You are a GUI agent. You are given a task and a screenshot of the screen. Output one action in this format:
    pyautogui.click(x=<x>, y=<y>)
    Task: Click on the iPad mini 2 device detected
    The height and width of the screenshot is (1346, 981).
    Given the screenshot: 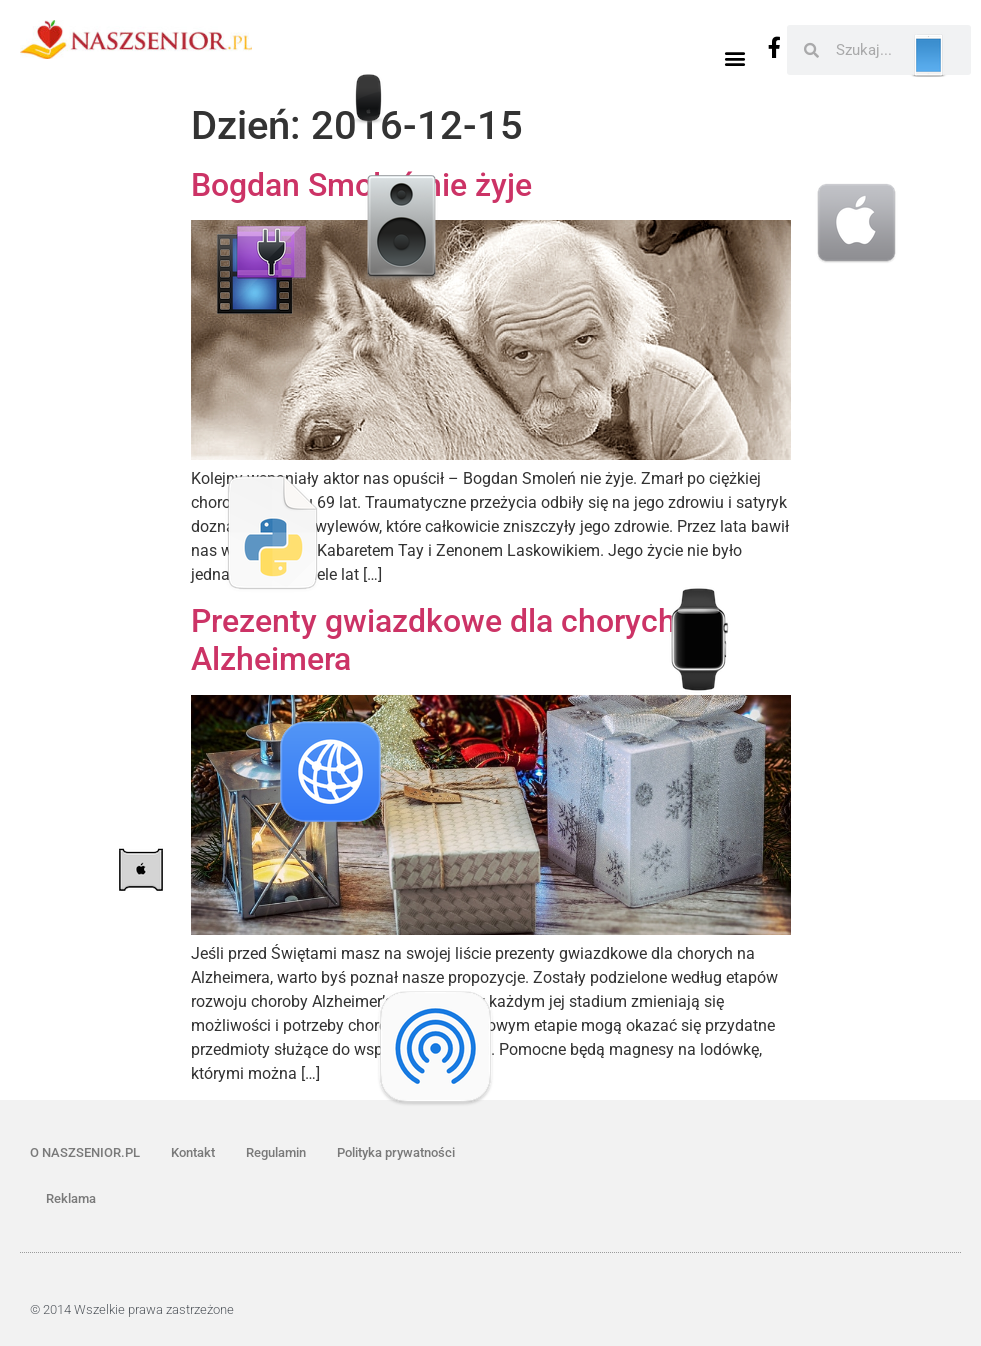 What is the action you would take?
    pyautogui.click(x=928, y=51)
    